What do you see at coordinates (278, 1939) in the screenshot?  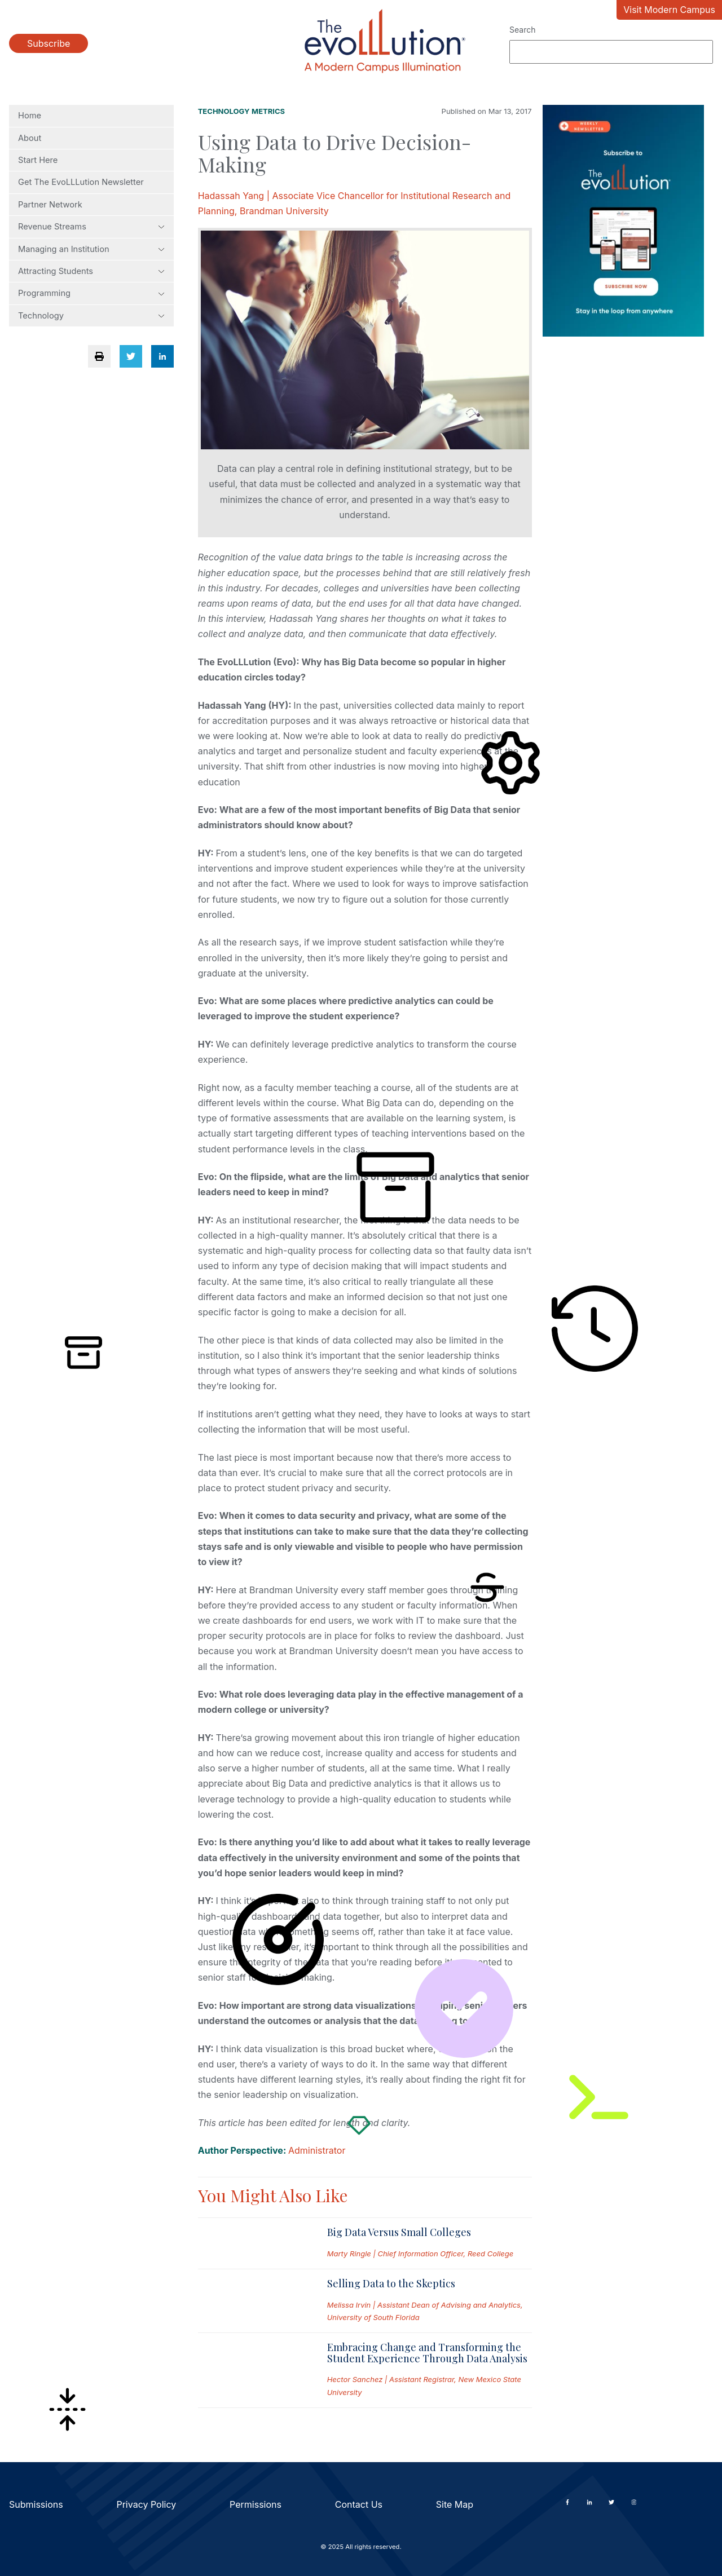 I see `view performance metrics or usage statistics` at bounding box center [278, 1939].